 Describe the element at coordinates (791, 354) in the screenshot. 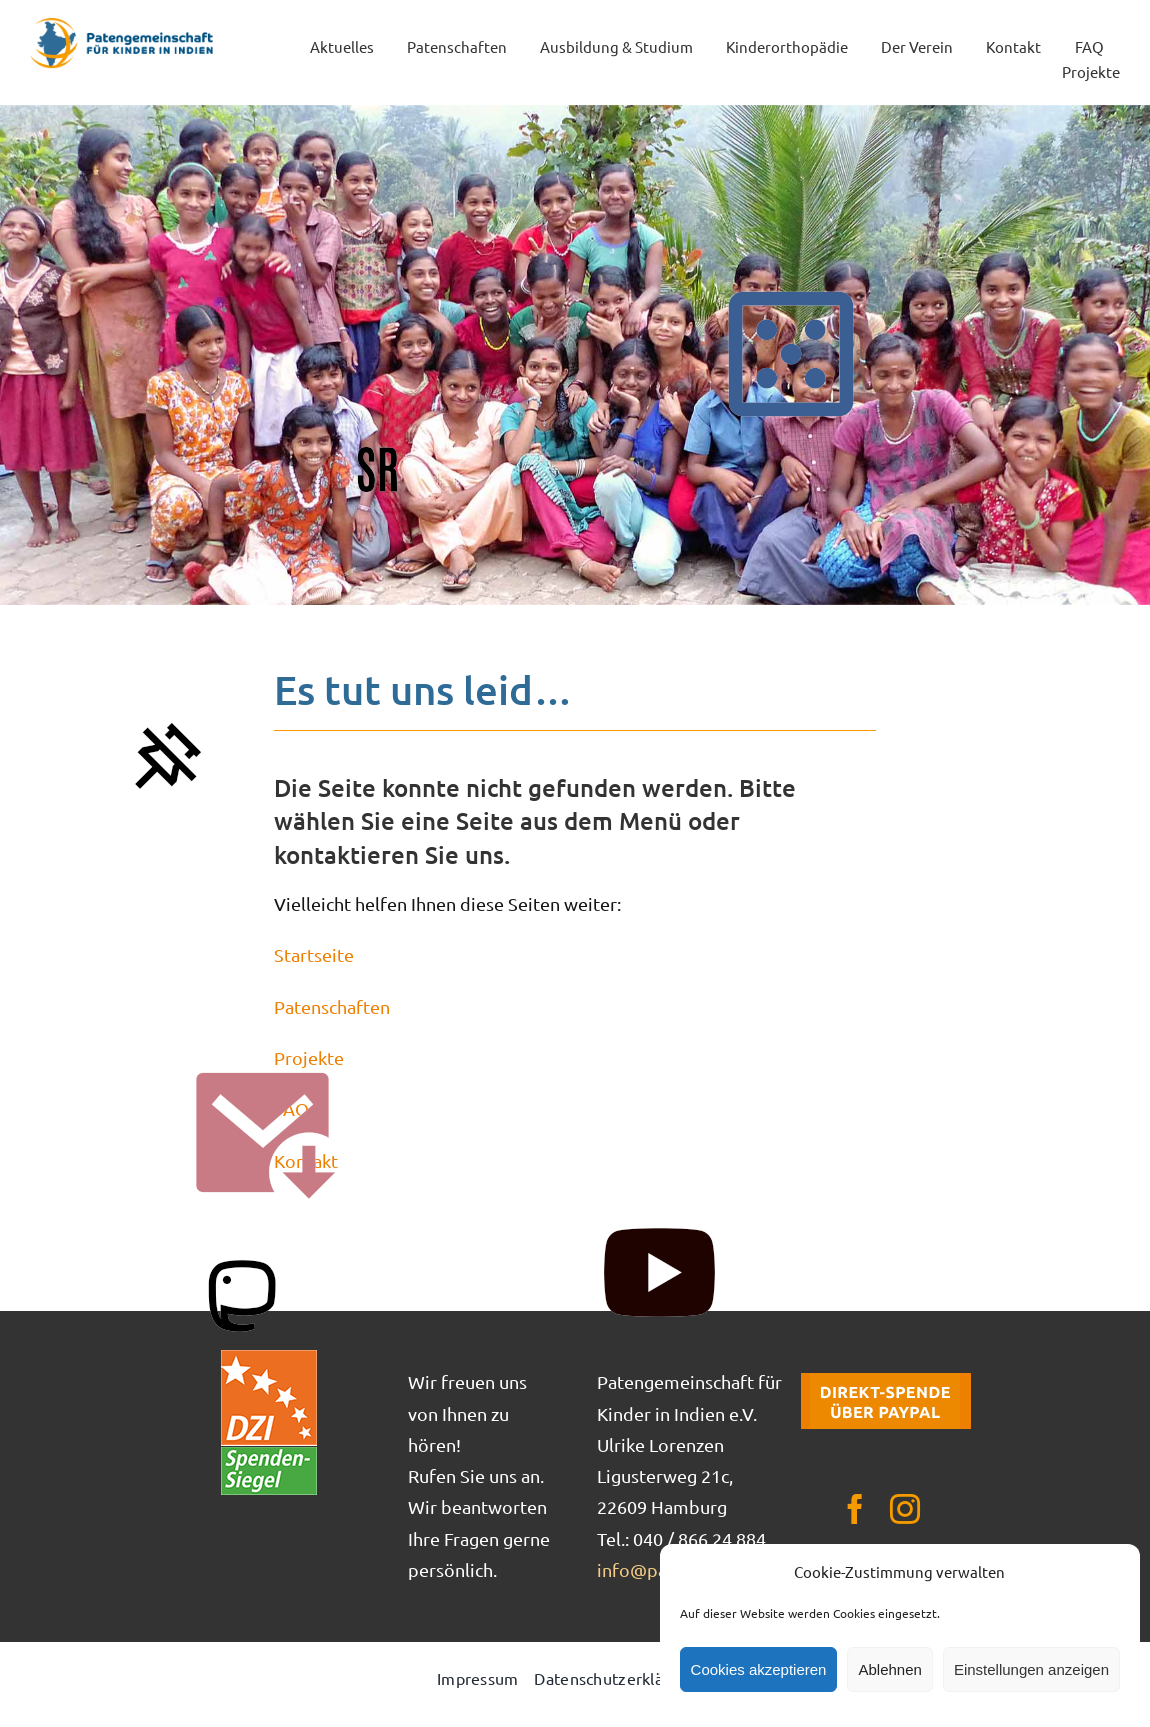

I see `randomize or shuffle content` at that location.